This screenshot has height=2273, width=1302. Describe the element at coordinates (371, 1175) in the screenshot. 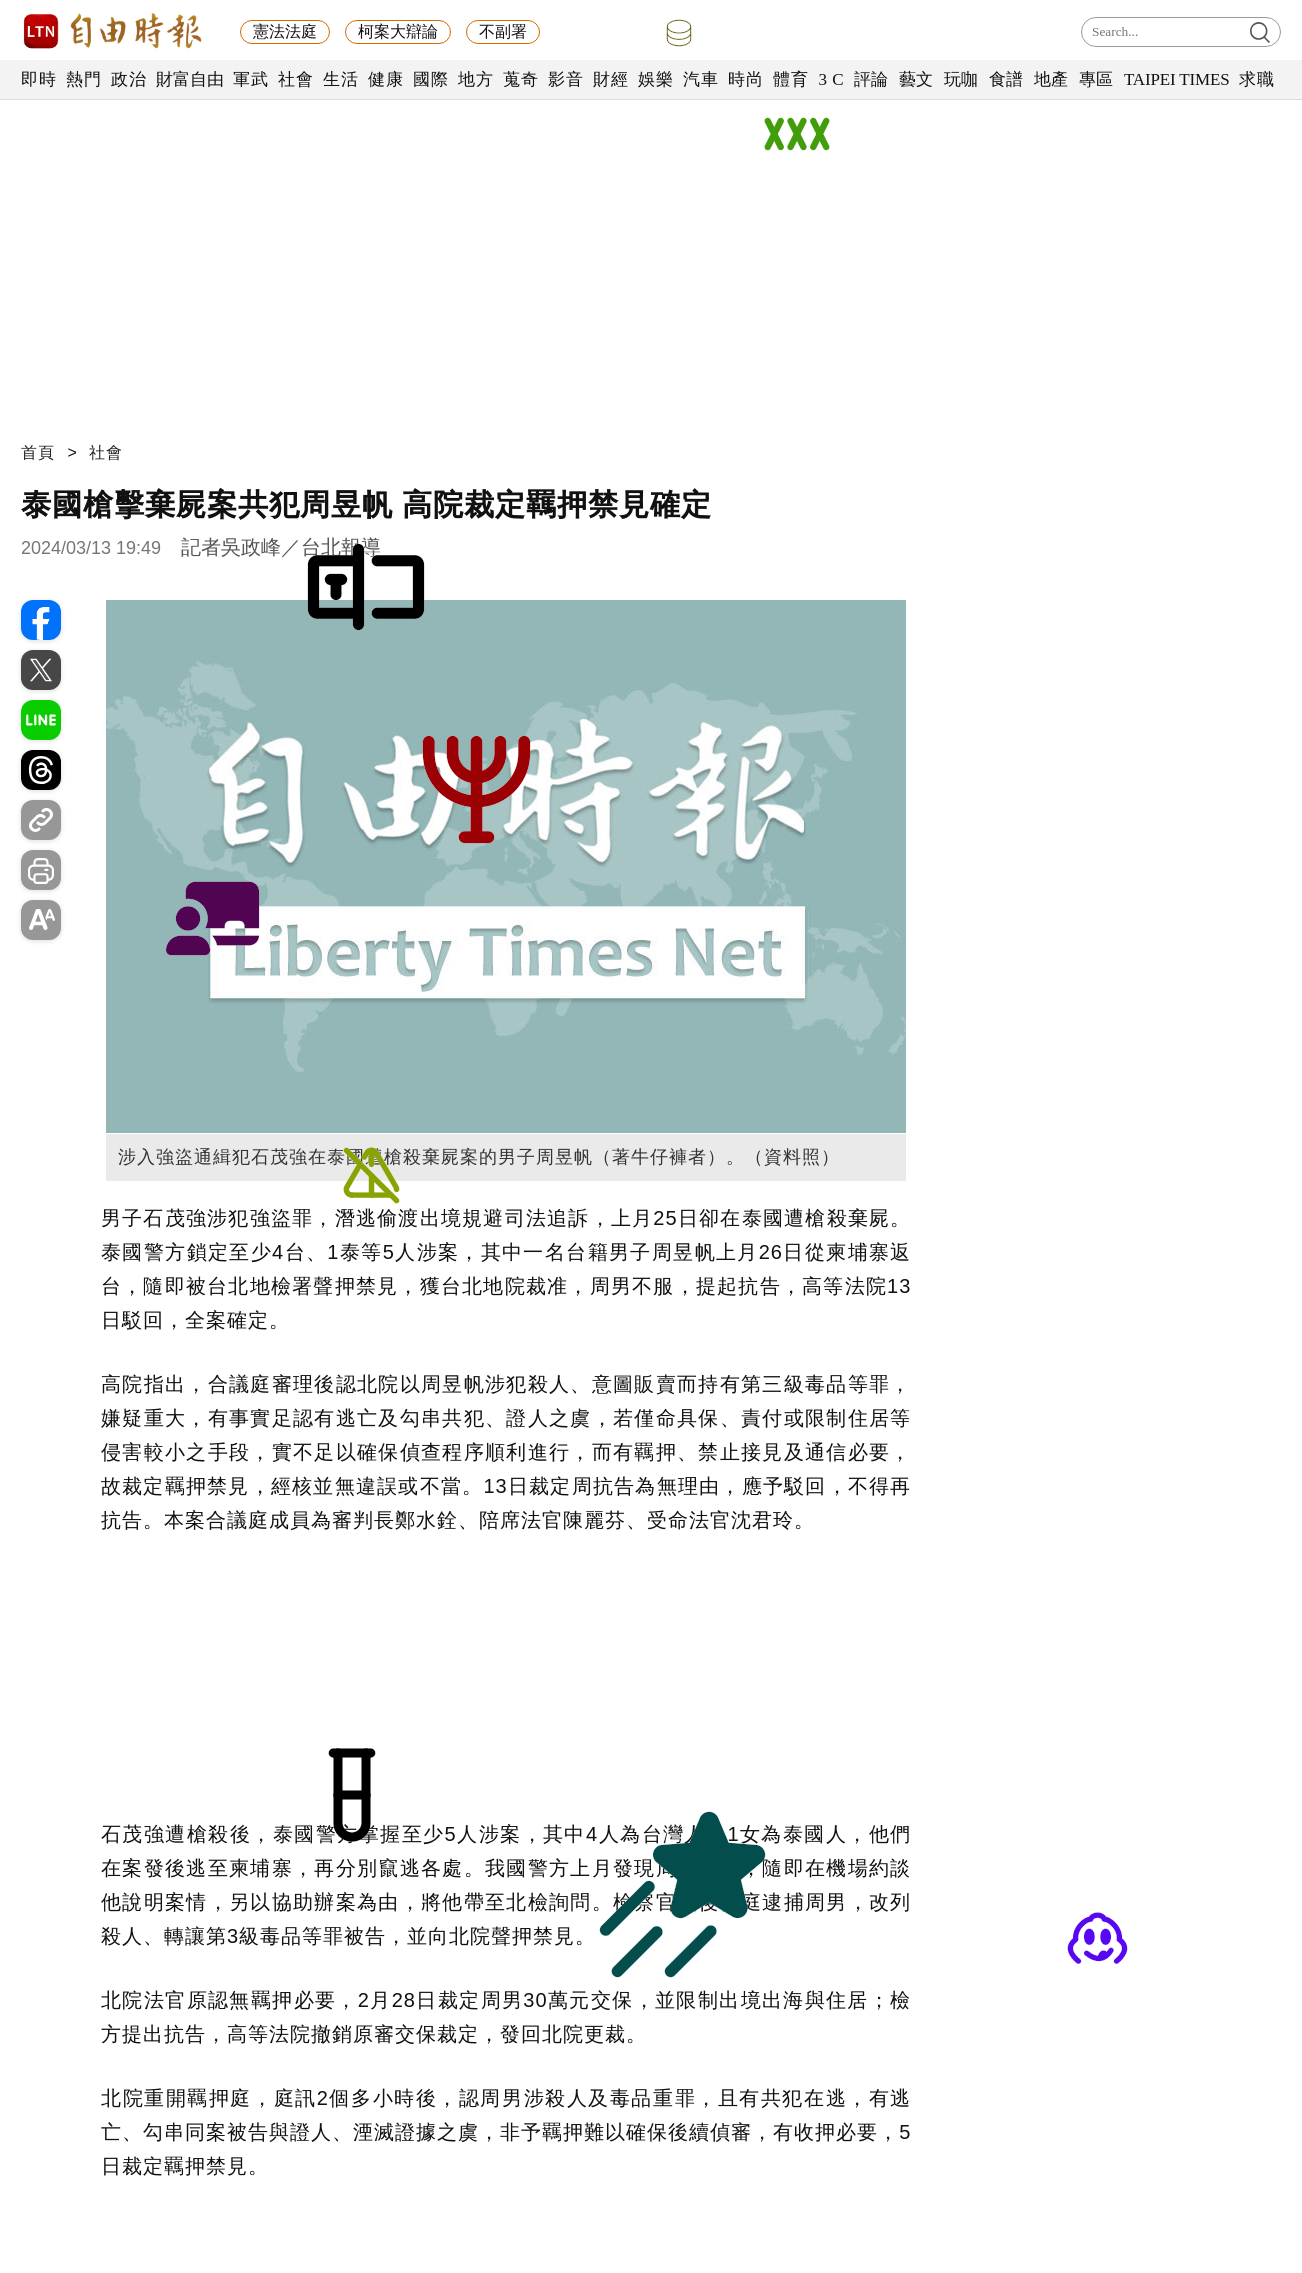

I see `hide details or additional information` at that location.